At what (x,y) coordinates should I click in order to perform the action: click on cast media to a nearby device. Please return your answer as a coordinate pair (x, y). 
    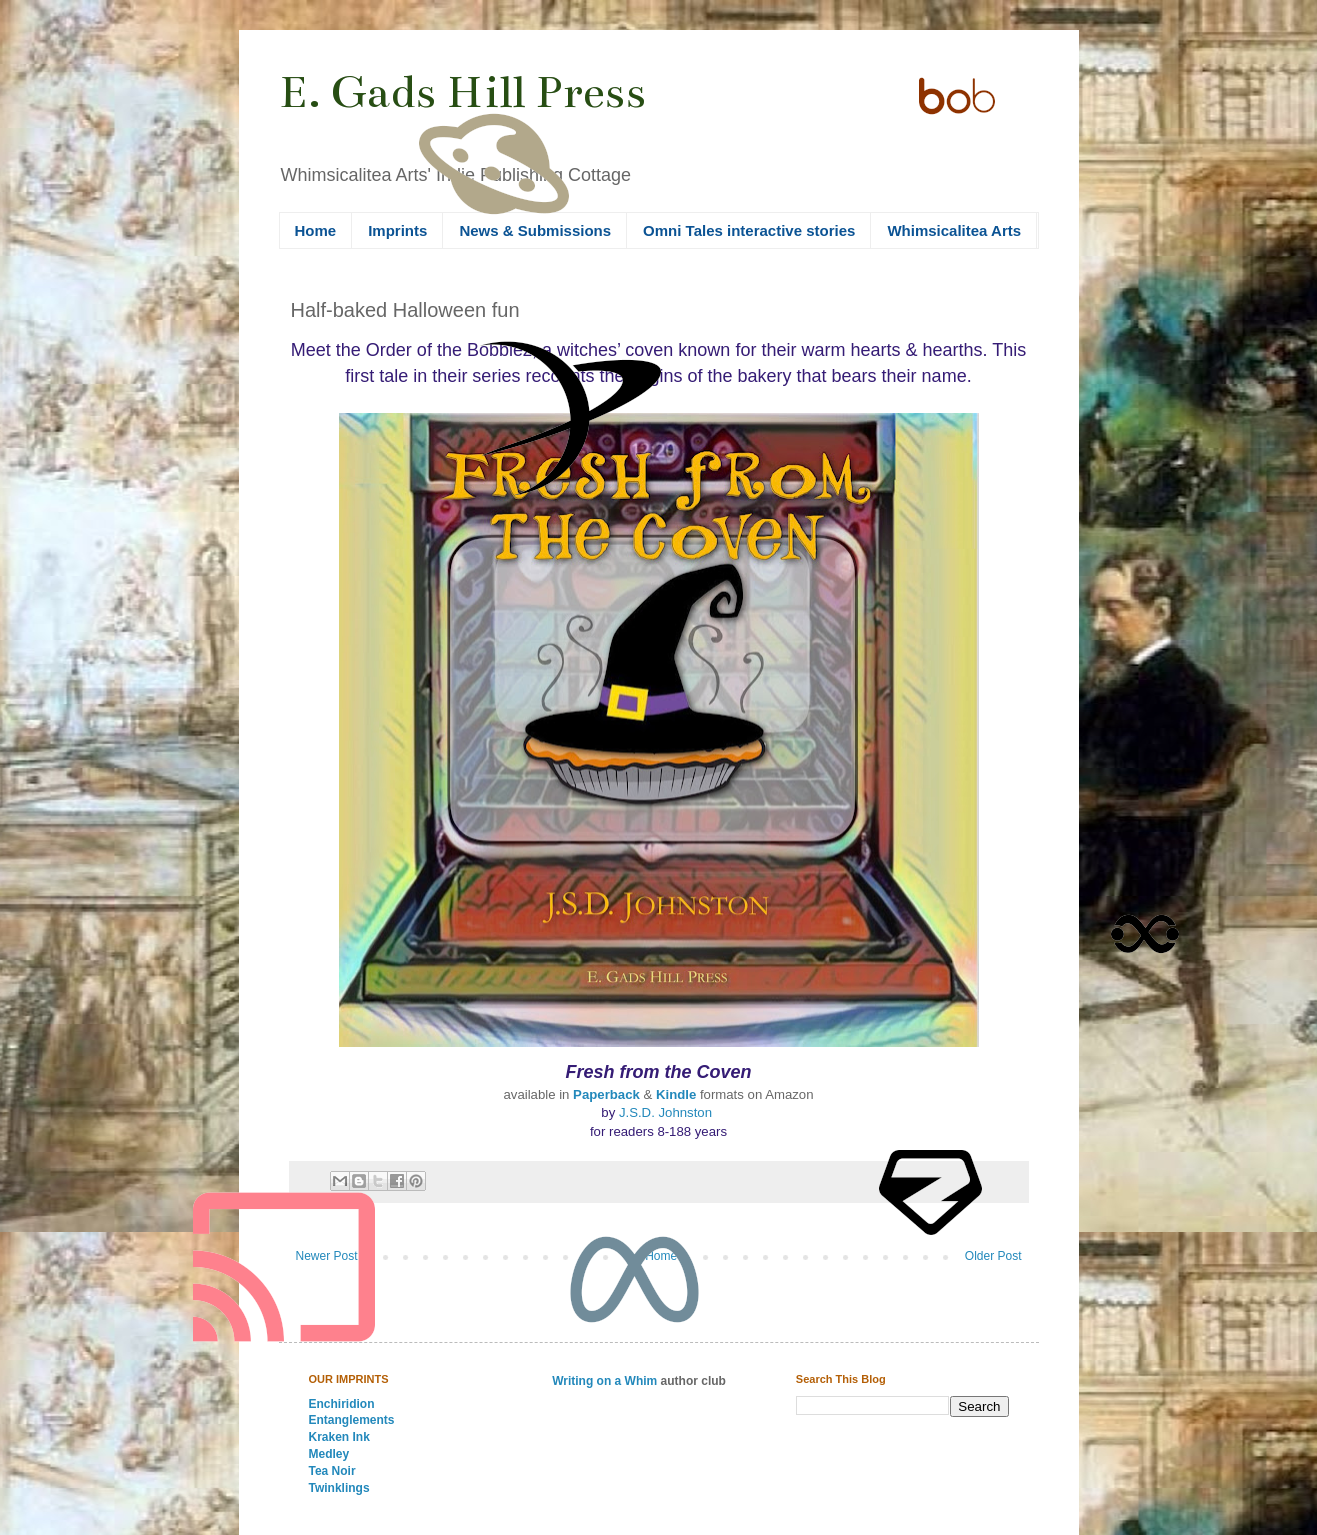
    Looking at the image, I should click on (284, 1267).